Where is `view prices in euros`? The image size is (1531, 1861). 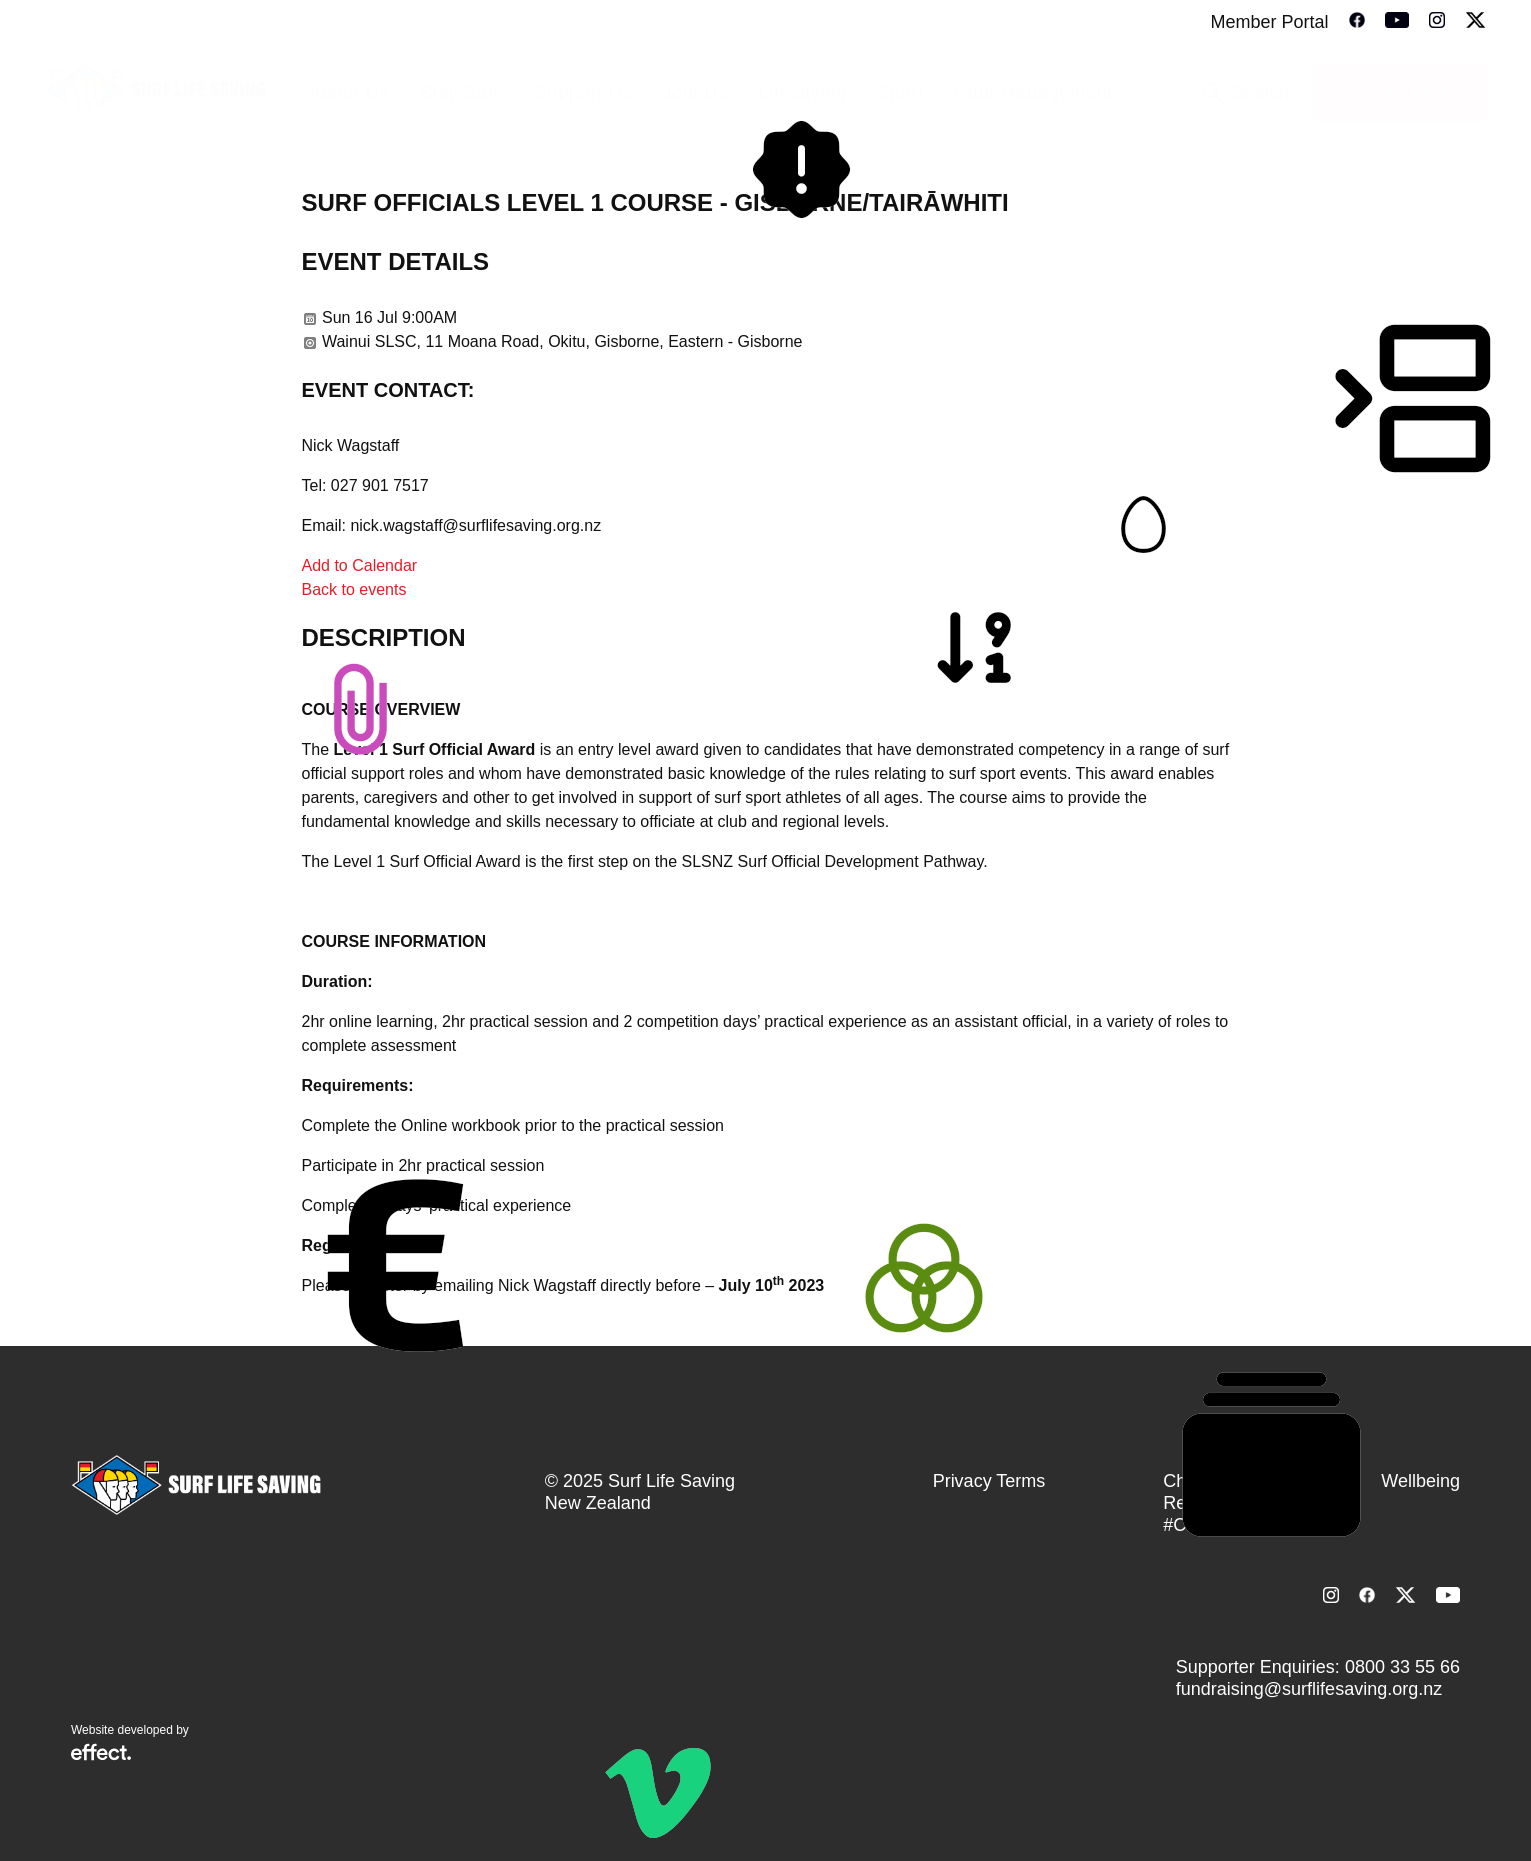
view prices in euros is located at coordinates (395, 1265).